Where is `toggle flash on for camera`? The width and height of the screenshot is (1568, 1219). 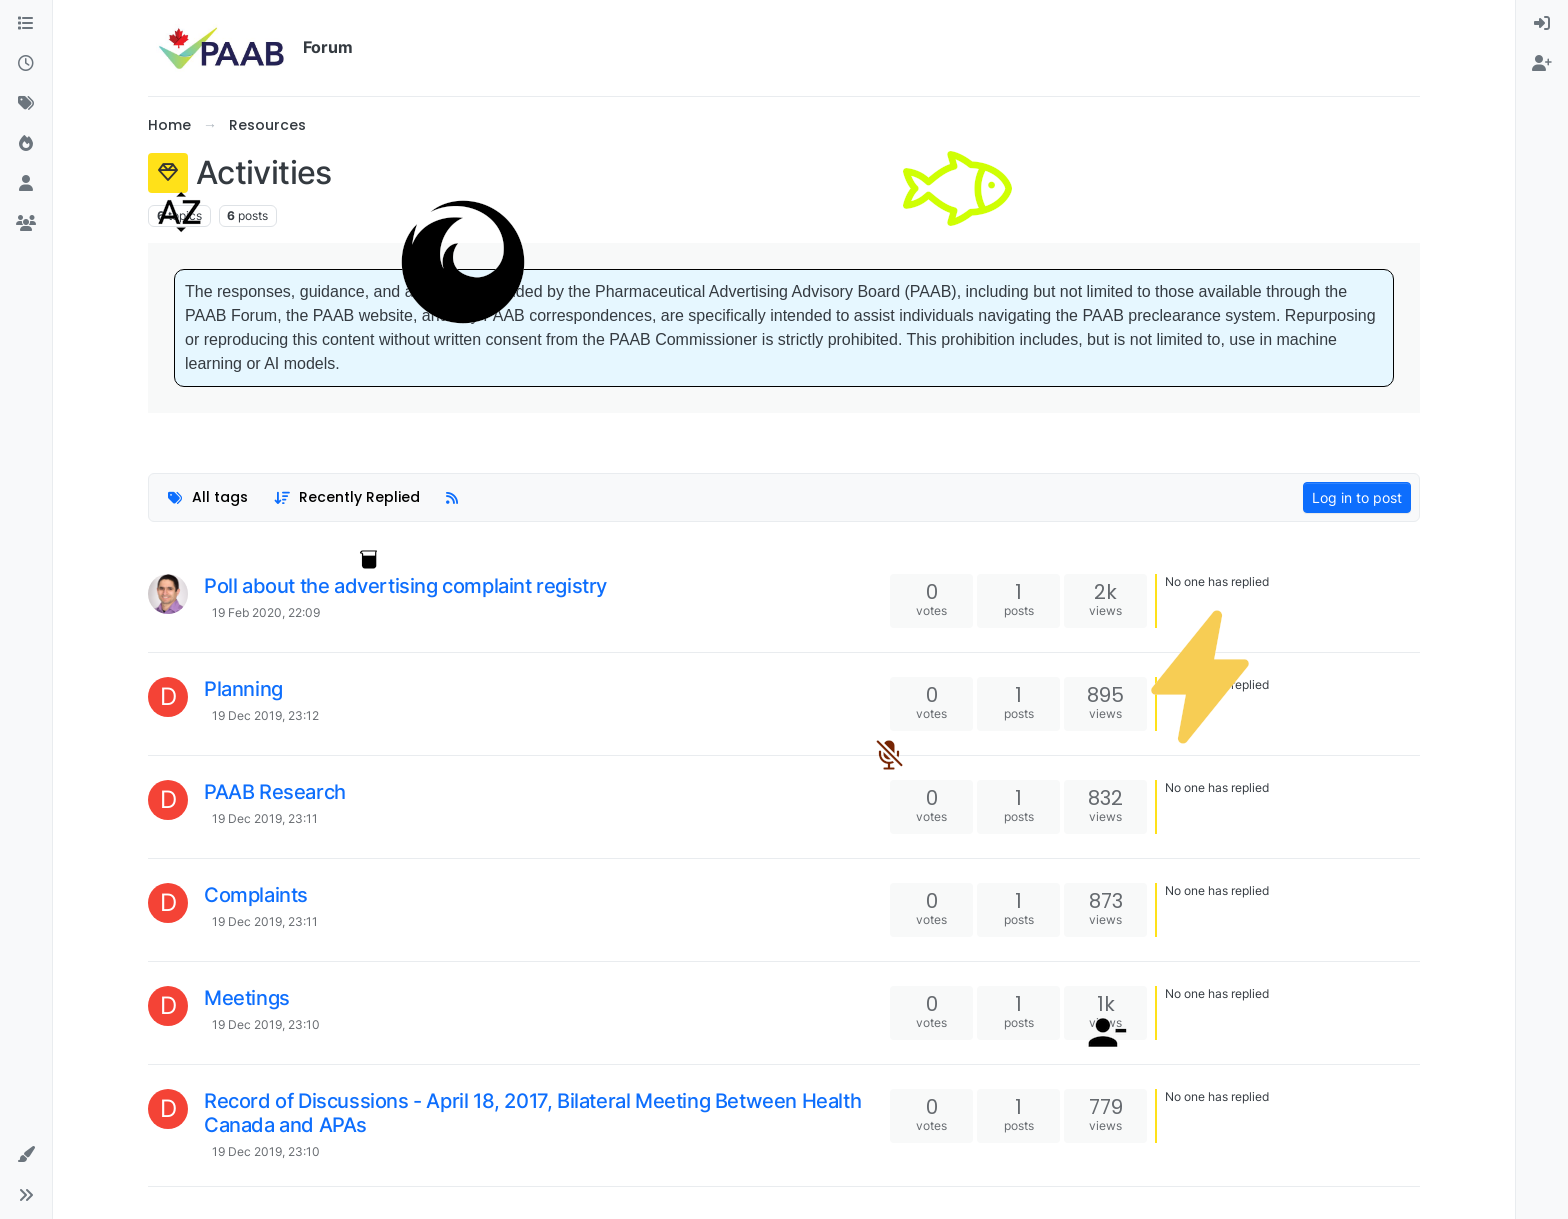
toggle flash on for camera is located at coordinates (1200, 677).